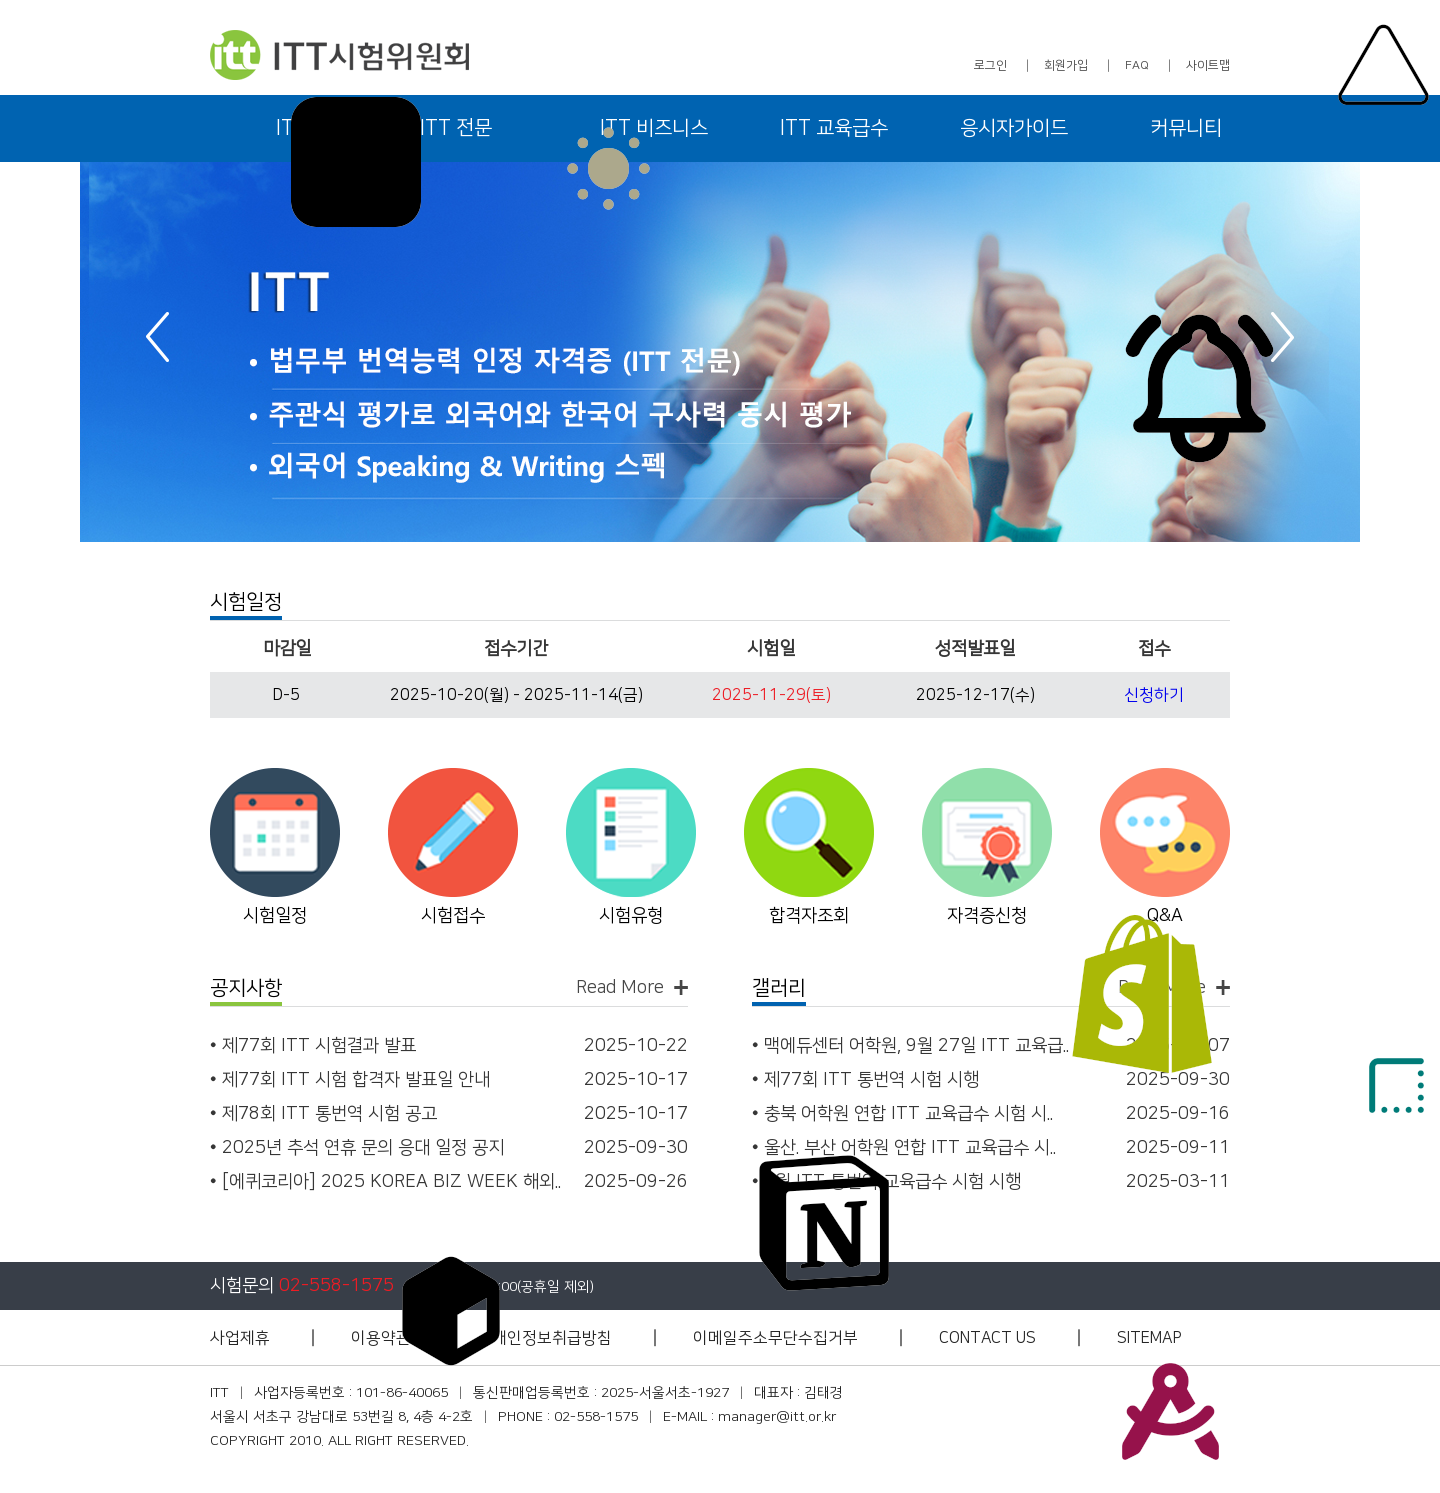 Image resolution: width=1440 pixels, height=1493 pixels. I want to click on change border style for selected element, so click(1396, 1085).